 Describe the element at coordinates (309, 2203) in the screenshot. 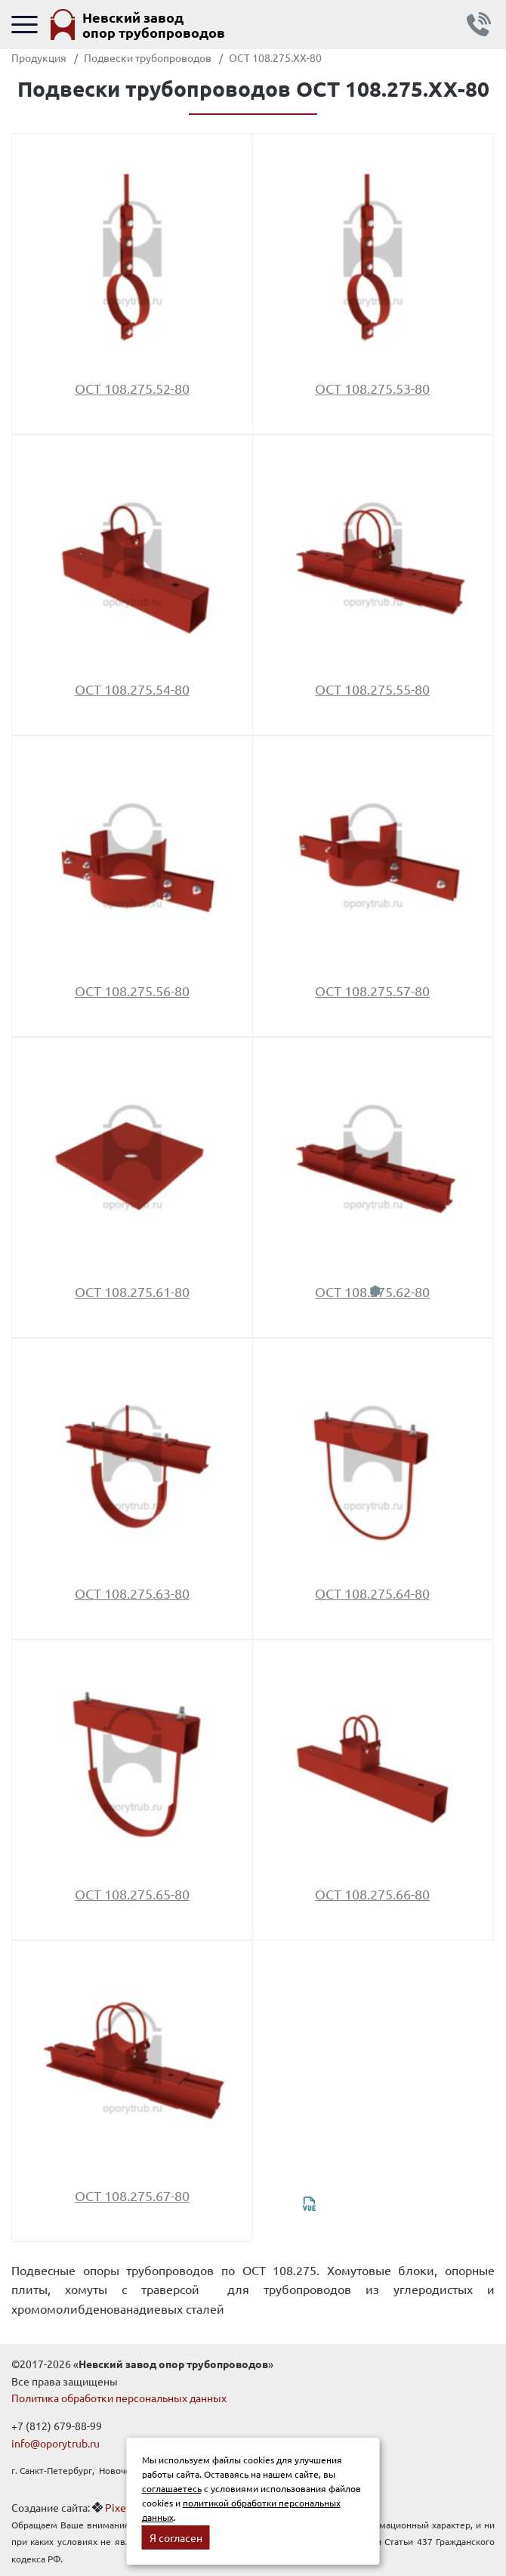

I see `vue.js file type indicator` at that location.